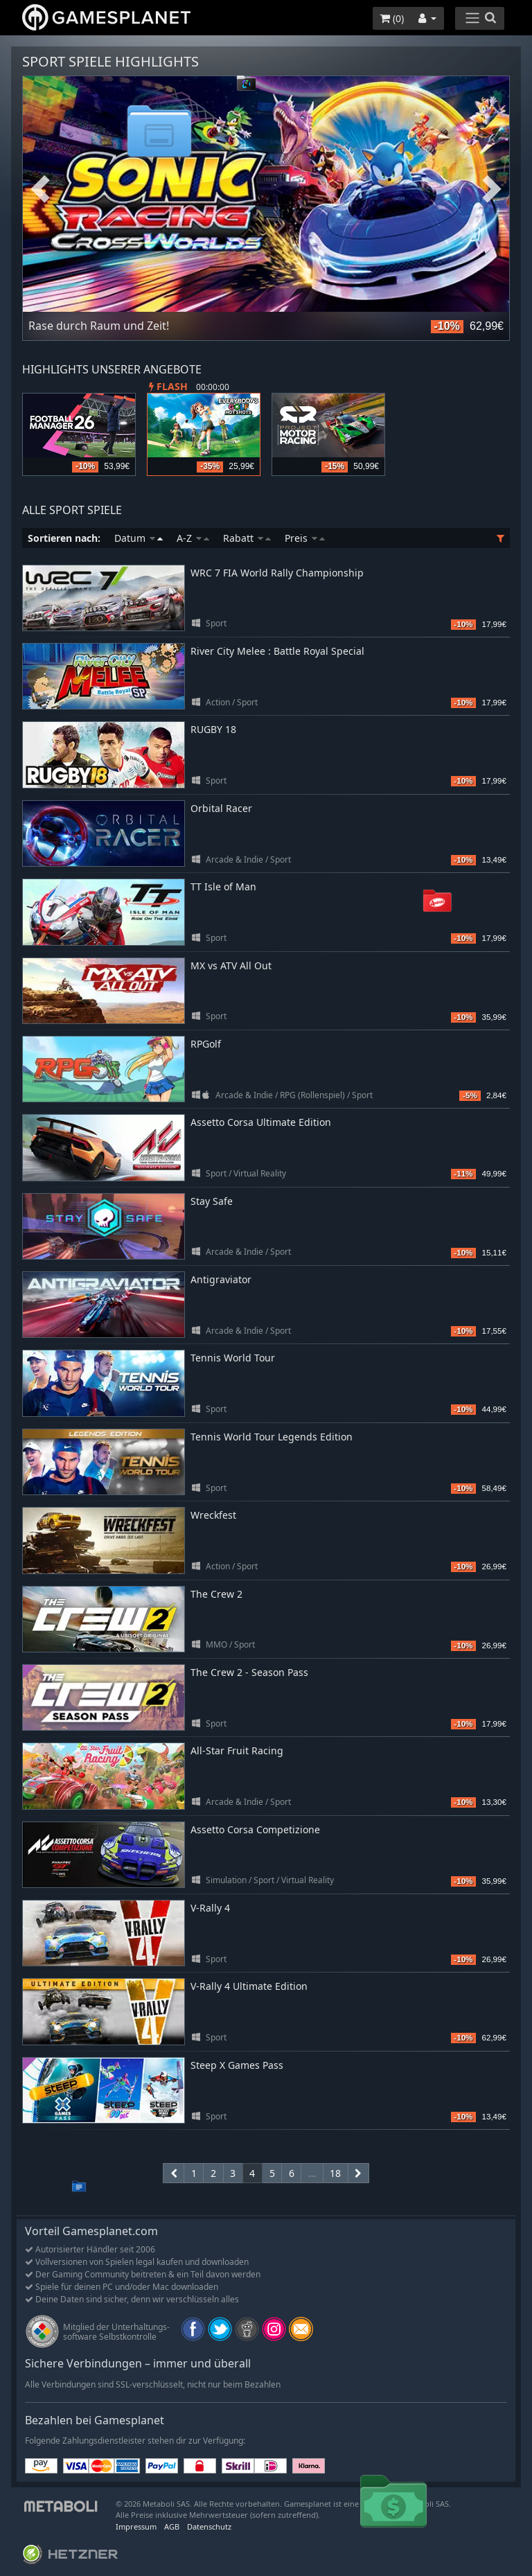  What do you see at coordinates (159, 131) in the screenshot?
I see `open desktop folder` at bounding box center [159, 131].